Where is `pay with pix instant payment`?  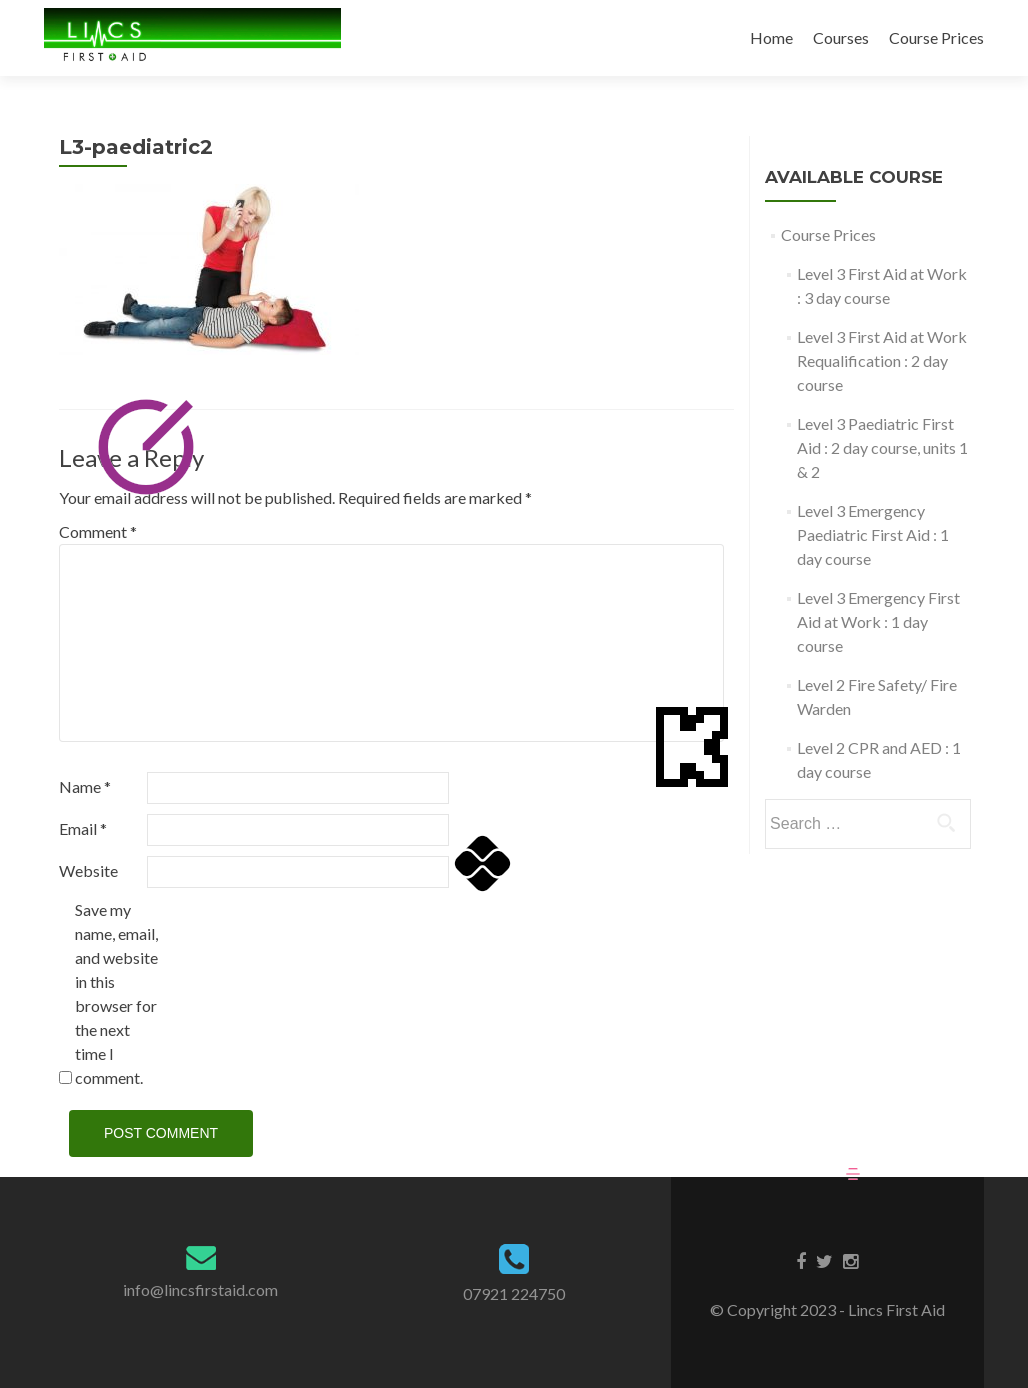
pay with pix instant payment is located at coordinates (482, 863).